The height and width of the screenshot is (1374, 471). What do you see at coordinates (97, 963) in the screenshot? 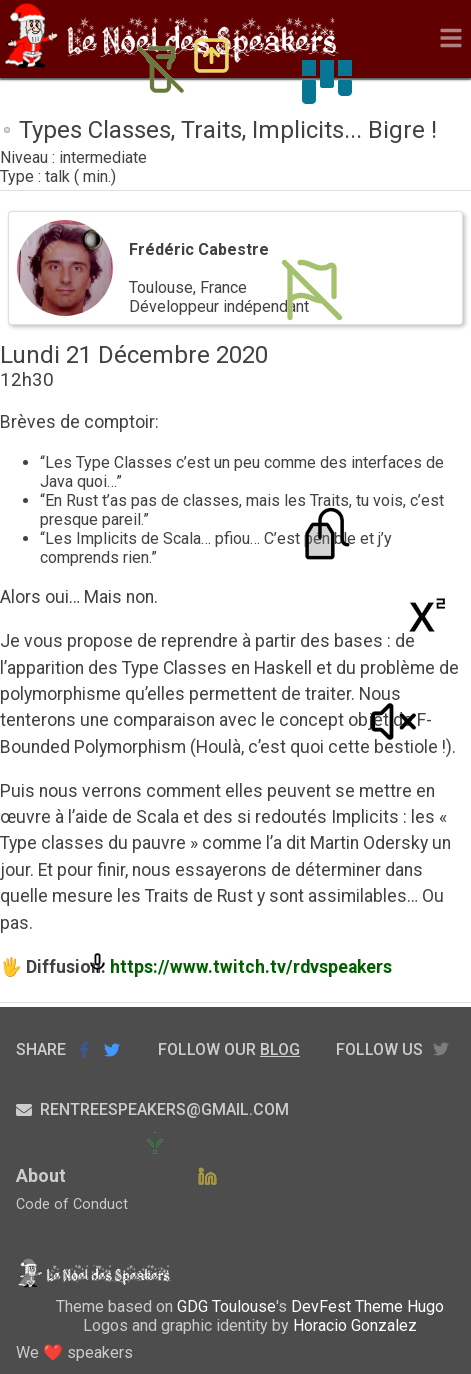
I see `tap to start voice input` at bounding box center [97, 963].